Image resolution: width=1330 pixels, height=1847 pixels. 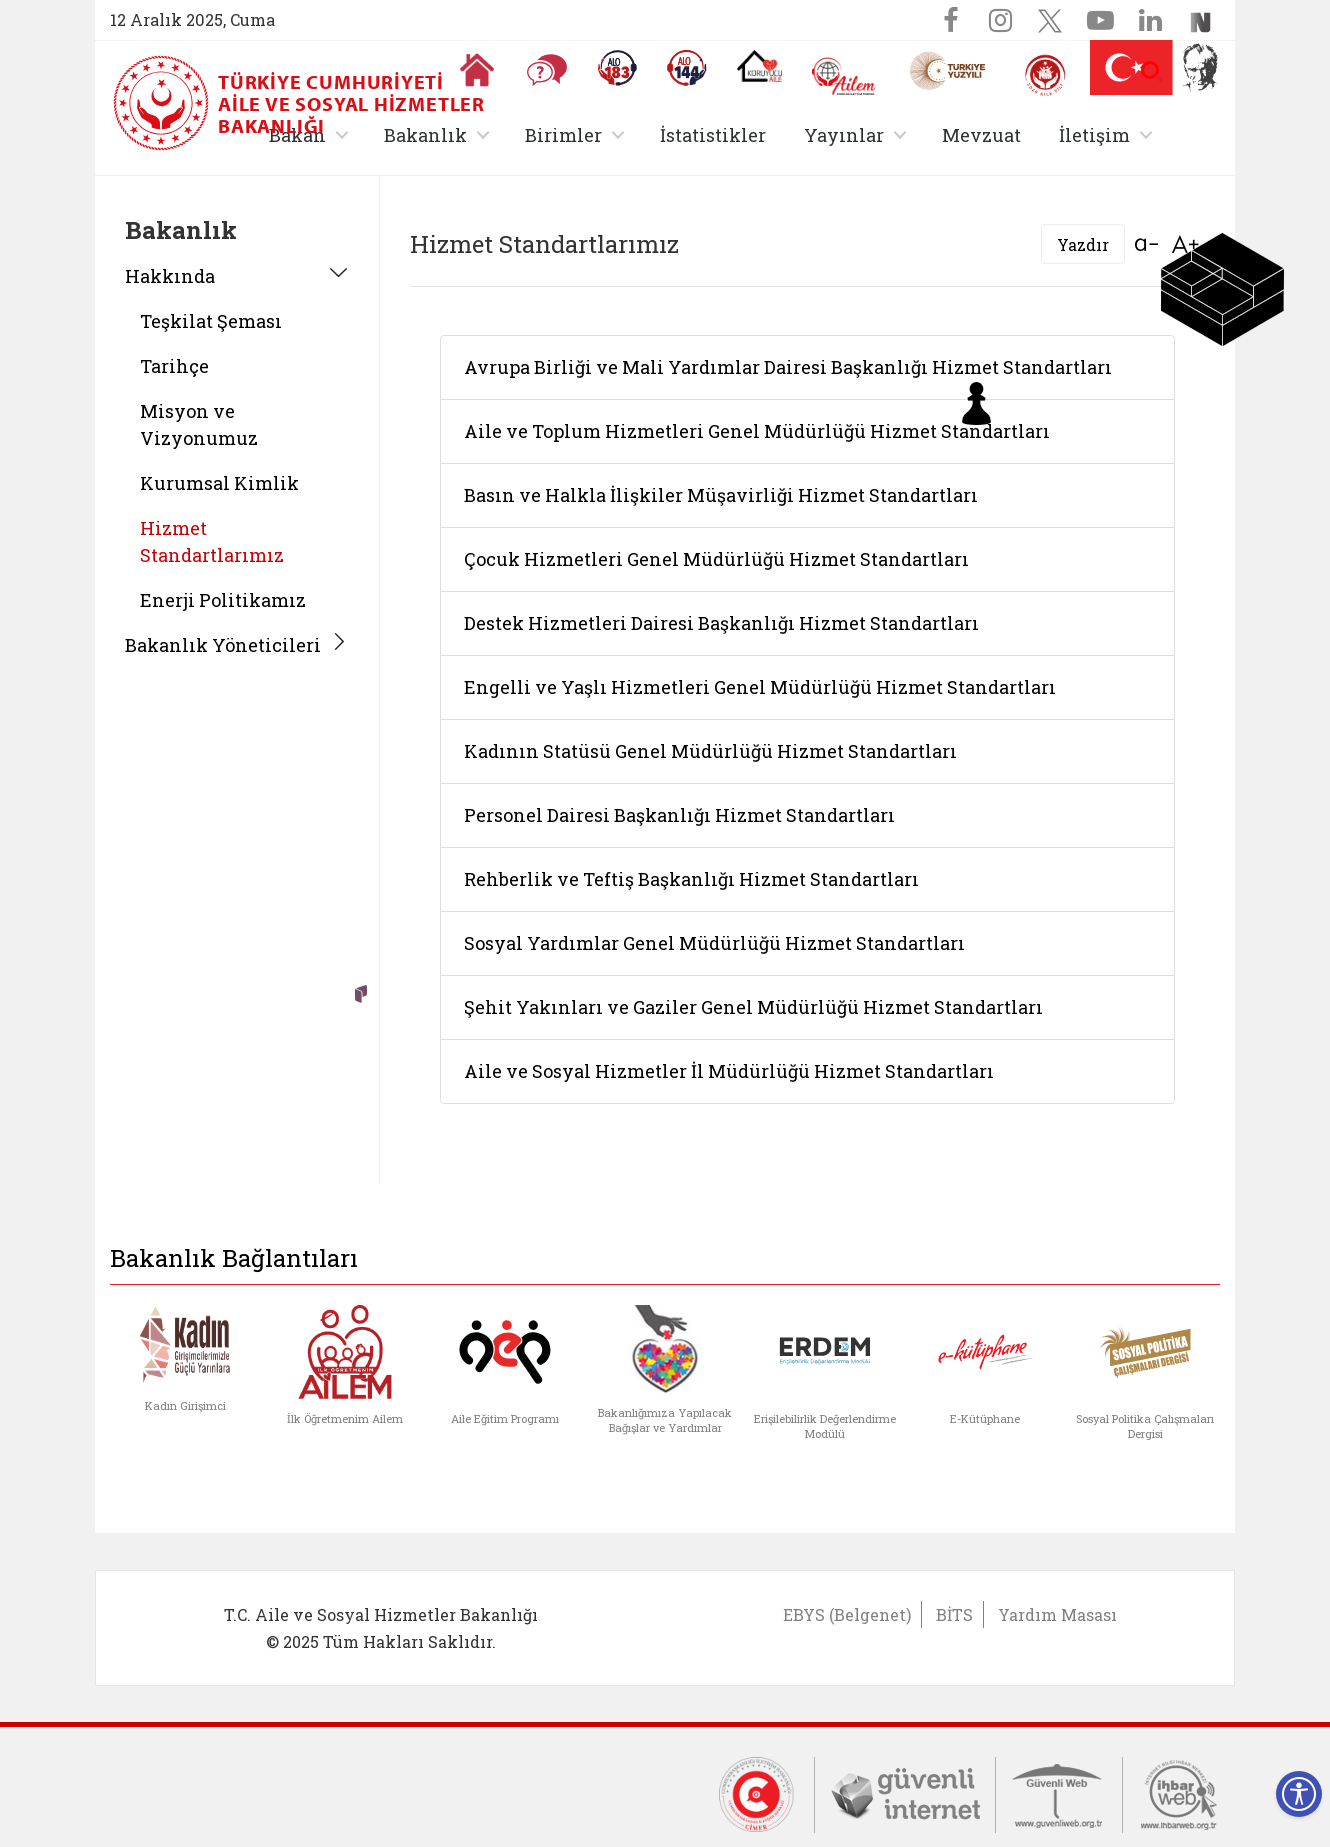 I want to click on Linux Containers (LXC) logo, so click(x=1222, y=289).